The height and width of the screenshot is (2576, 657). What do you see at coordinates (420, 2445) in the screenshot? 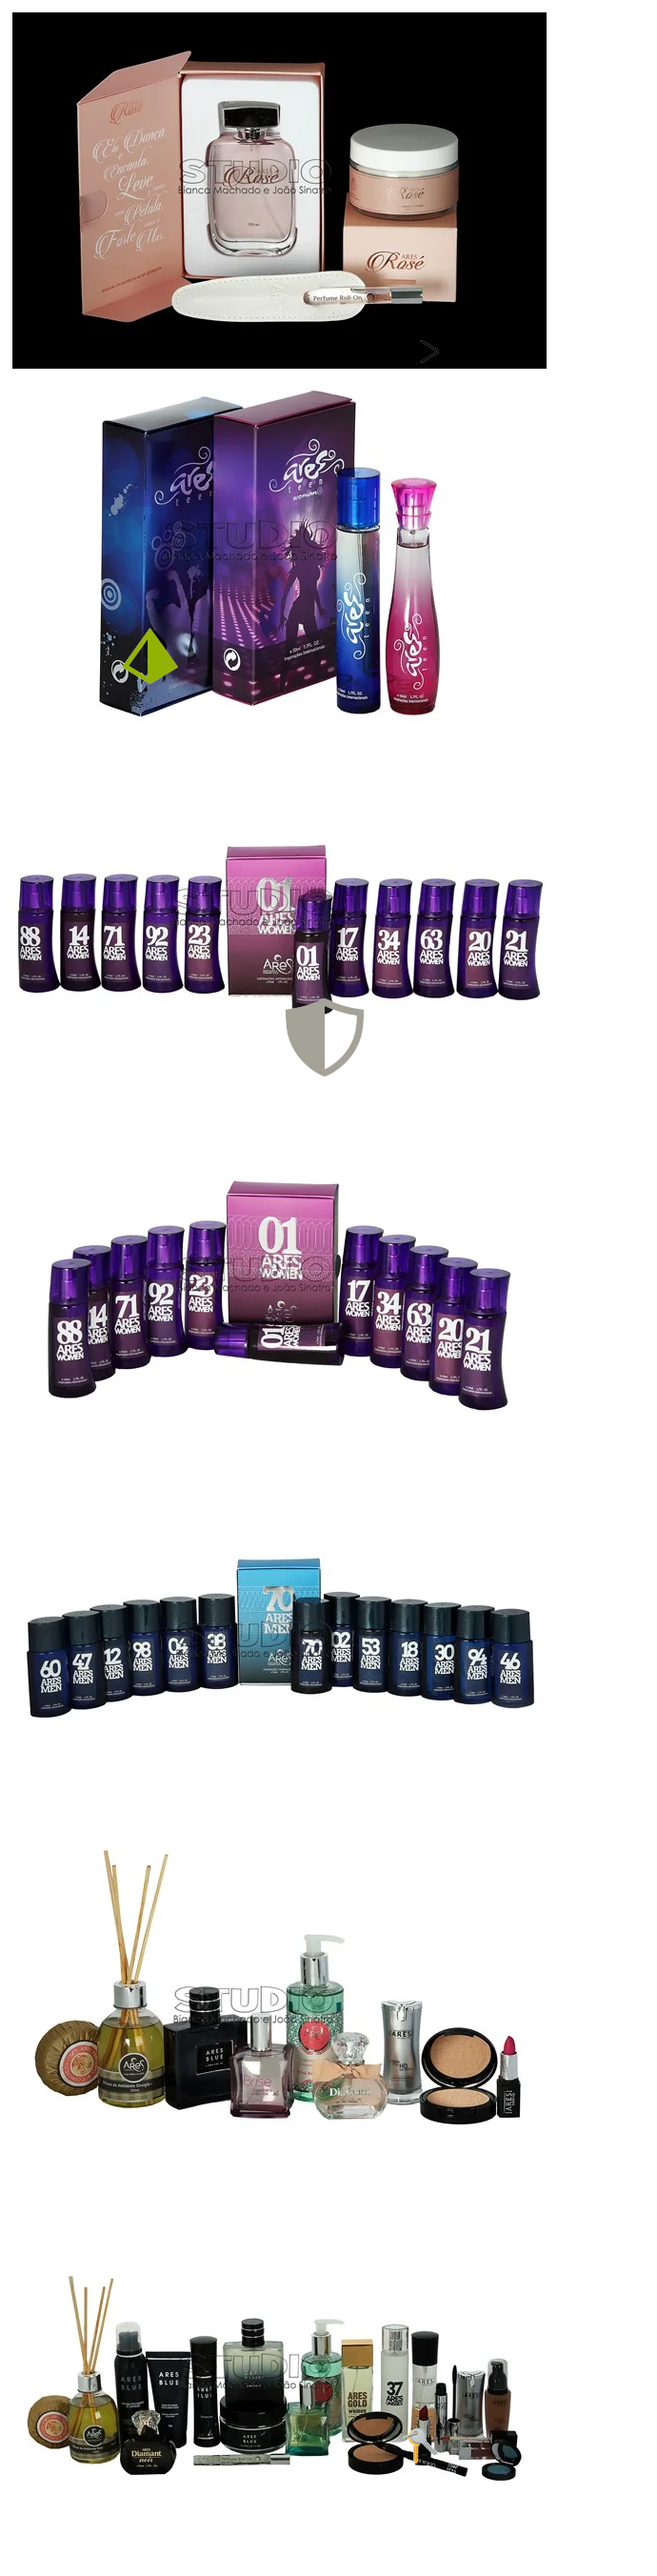
I see `access security credentials or passwords` at bounding box center [420, 2445].